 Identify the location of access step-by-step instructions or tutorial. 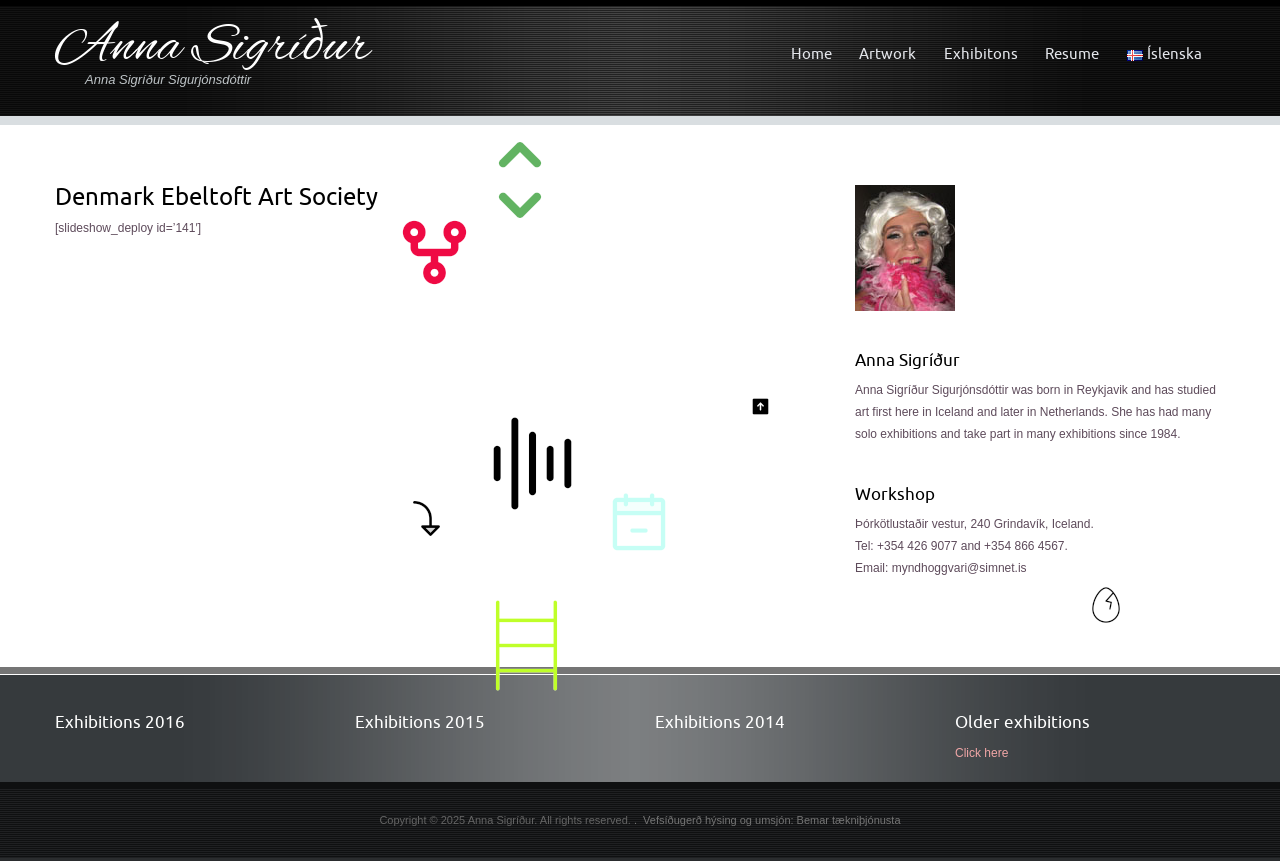
(526, 645).